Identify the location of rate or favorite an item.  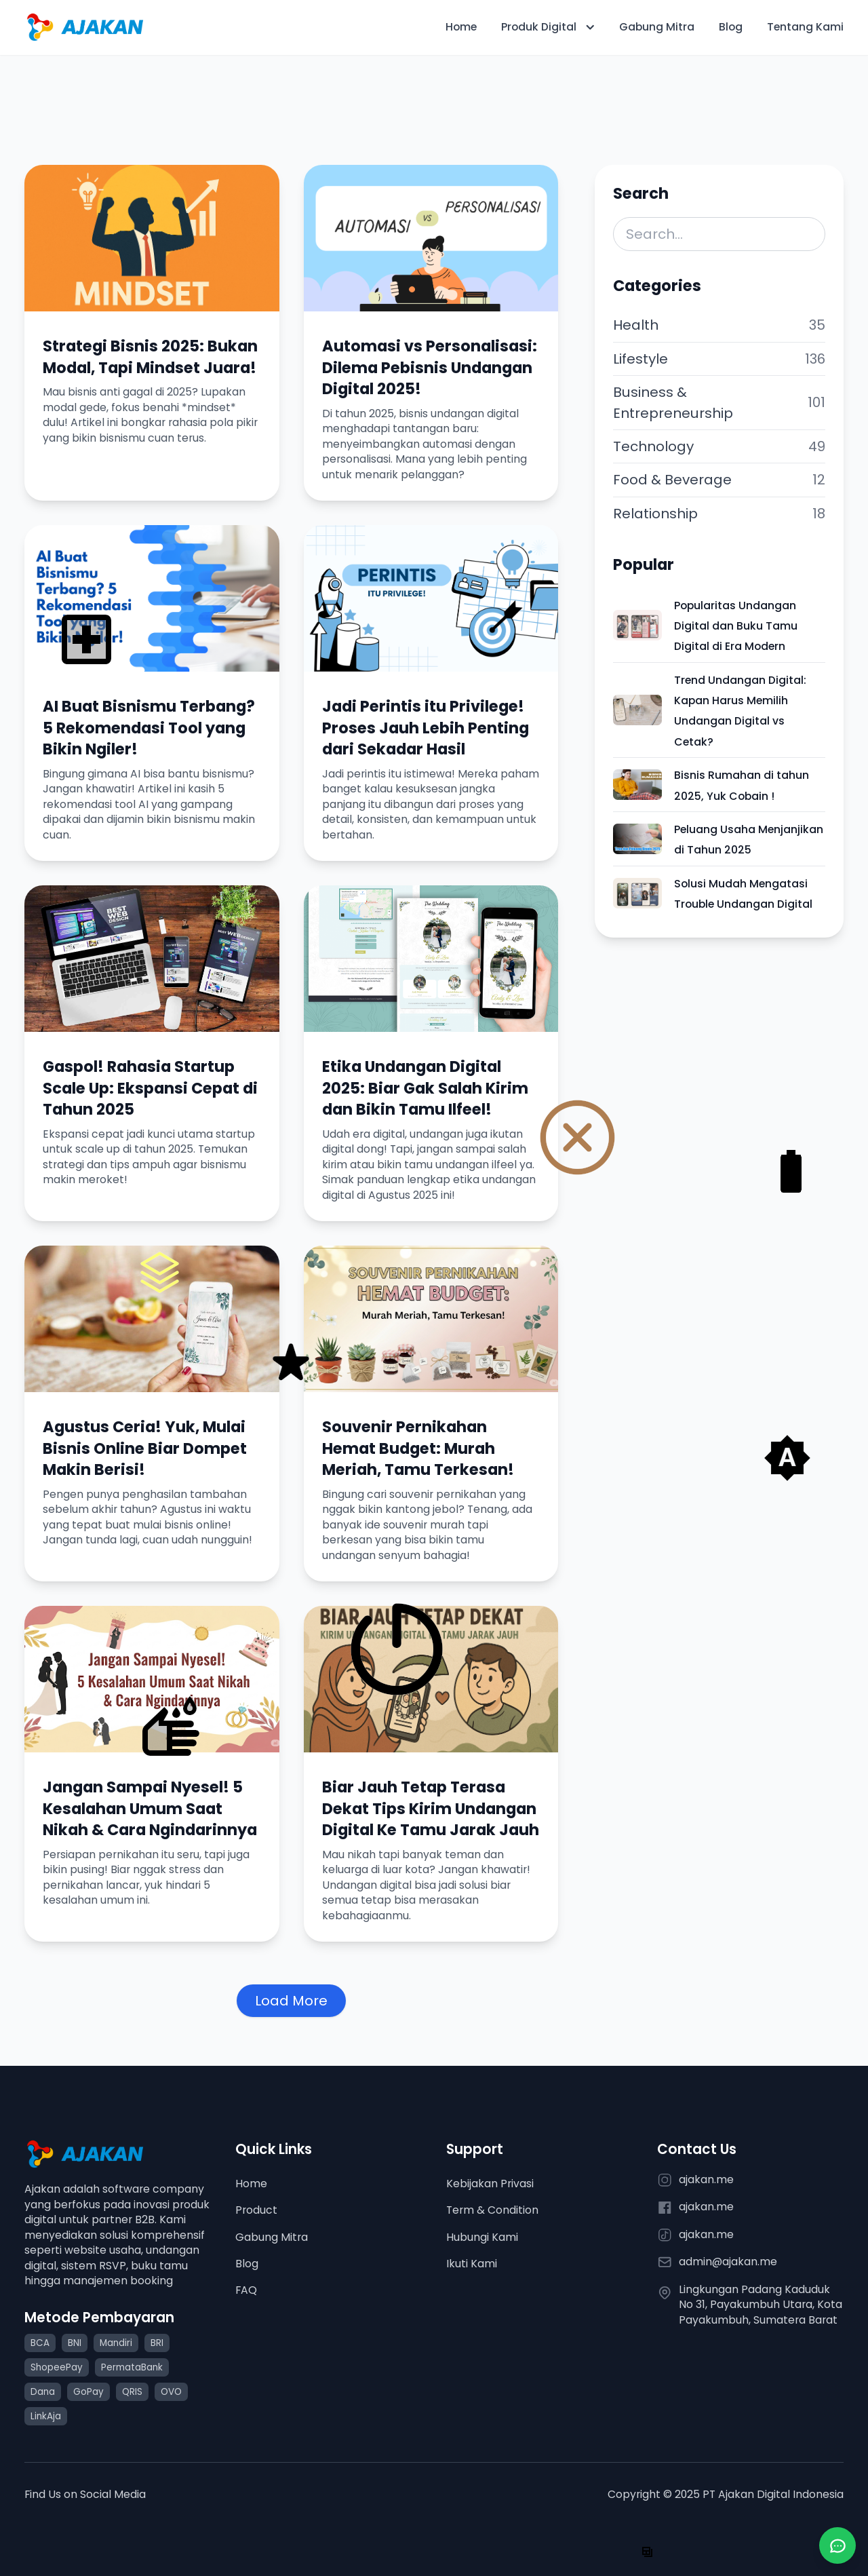
(291, 1361).